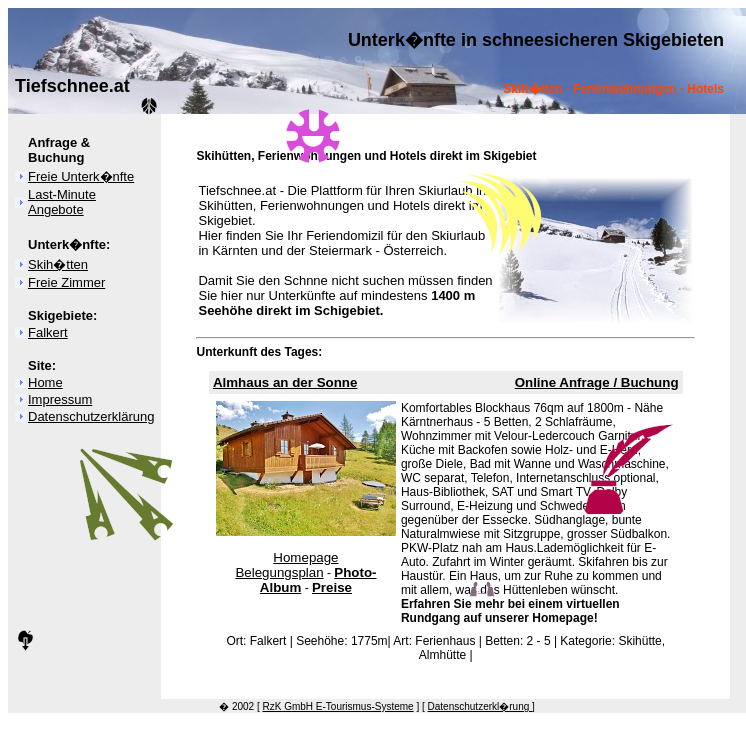 The height and width of the screenshot is (729, 746). Describe the element at coordinates (126, 494) in the screenshot. I see `activate multi-shot or spread attack ability` at that location.